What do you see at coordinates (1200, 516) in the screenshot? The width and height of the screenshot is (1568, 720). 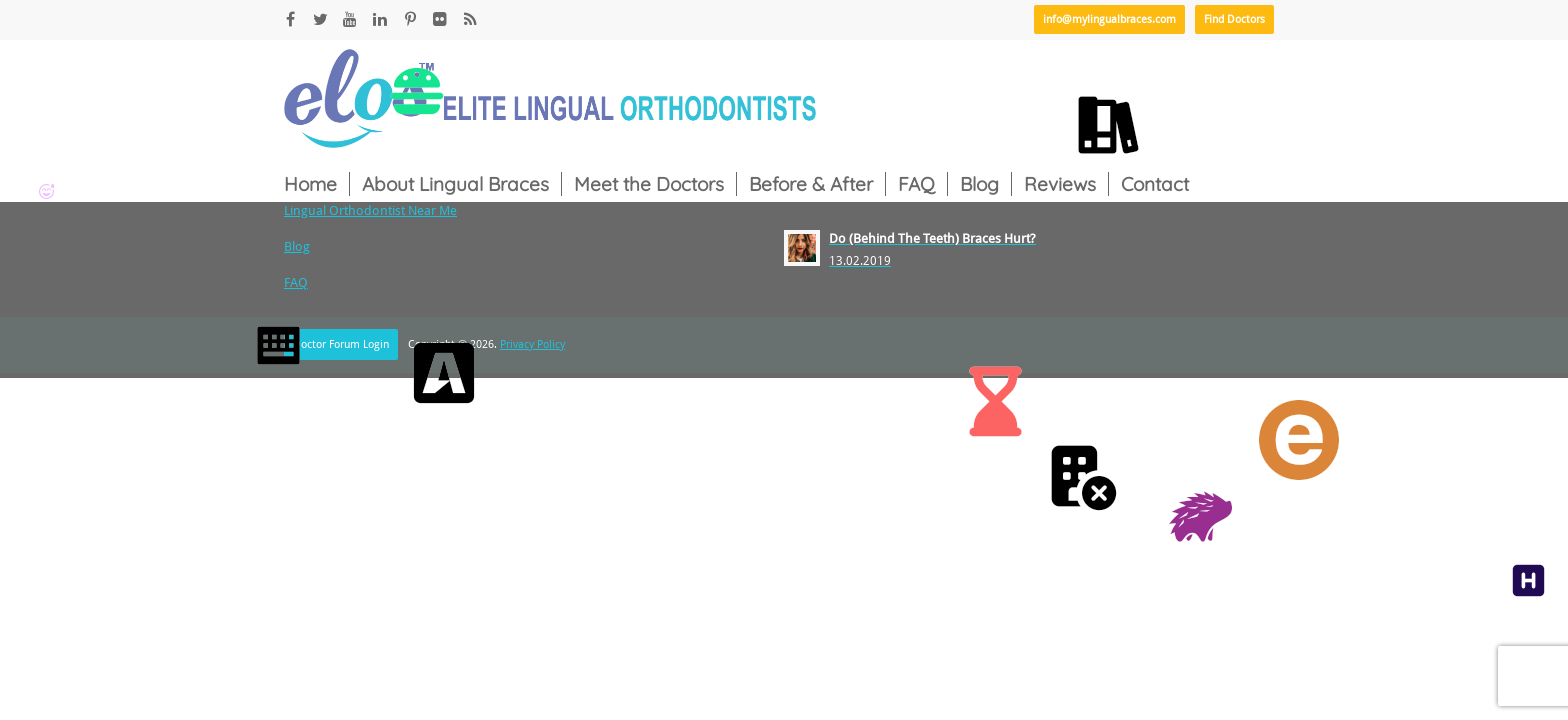 I see `percy visual testing platform logo` at bounding box center [1200, 516].